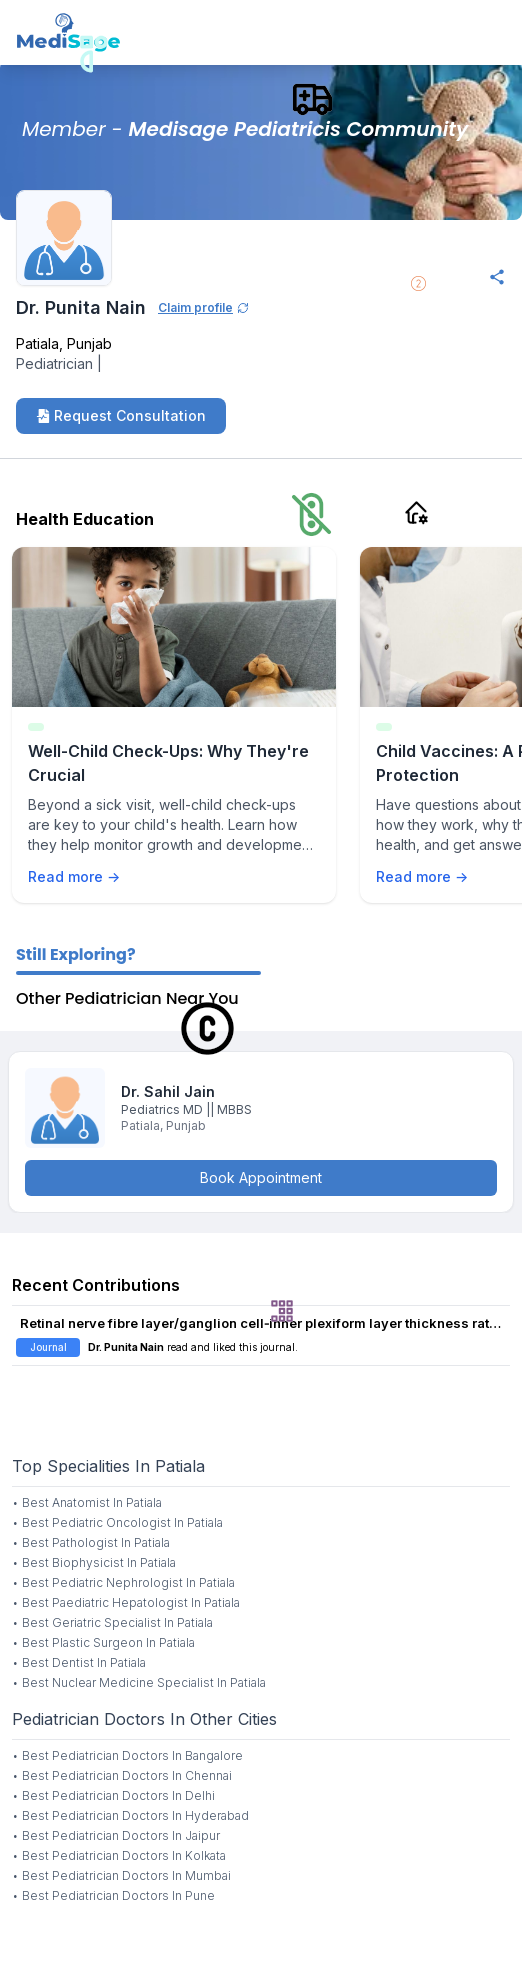 The height and width of the screenshot is (1976, 522). Describe the element at coordinates (93, 54) in the screenshot. I see `radix ui component library logo` at that location.